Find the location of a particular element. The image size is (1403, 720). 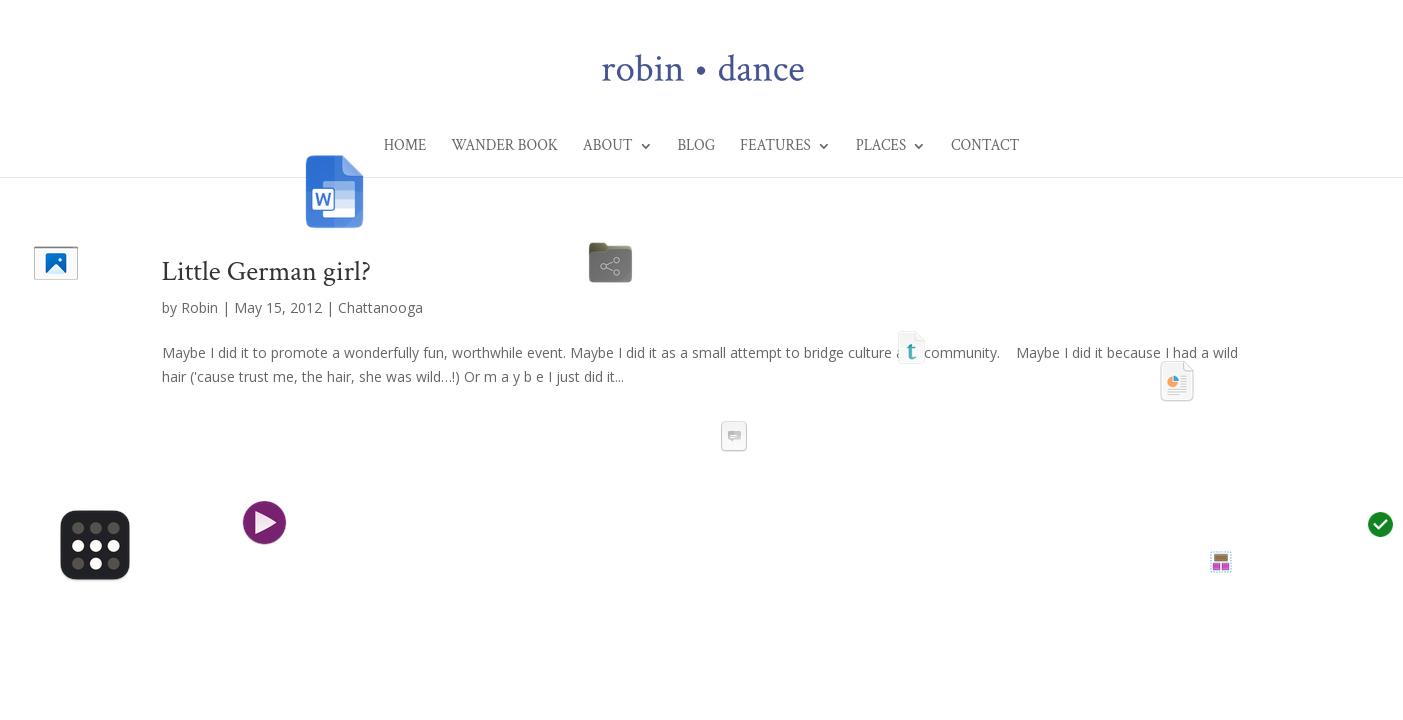

access your public shared folder is located at coordinates (610, 262).